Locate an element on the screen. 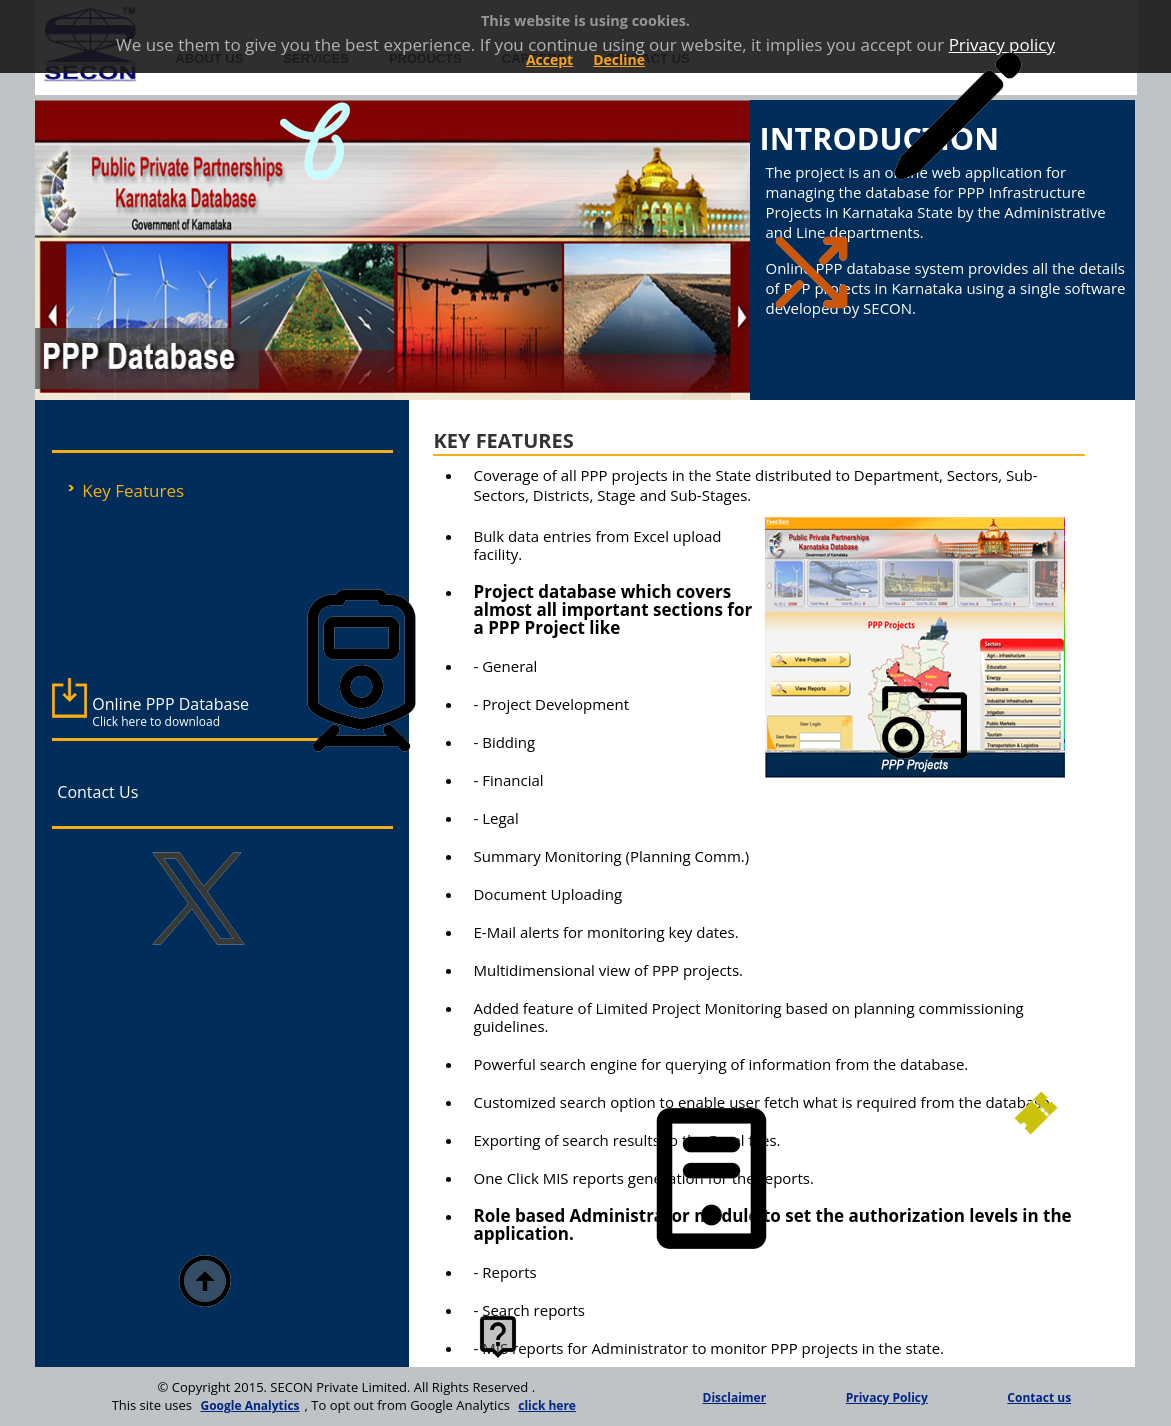 This screenshot has height=1426, width=1171. access live help or support chat is located at coordinates (498, 1336).